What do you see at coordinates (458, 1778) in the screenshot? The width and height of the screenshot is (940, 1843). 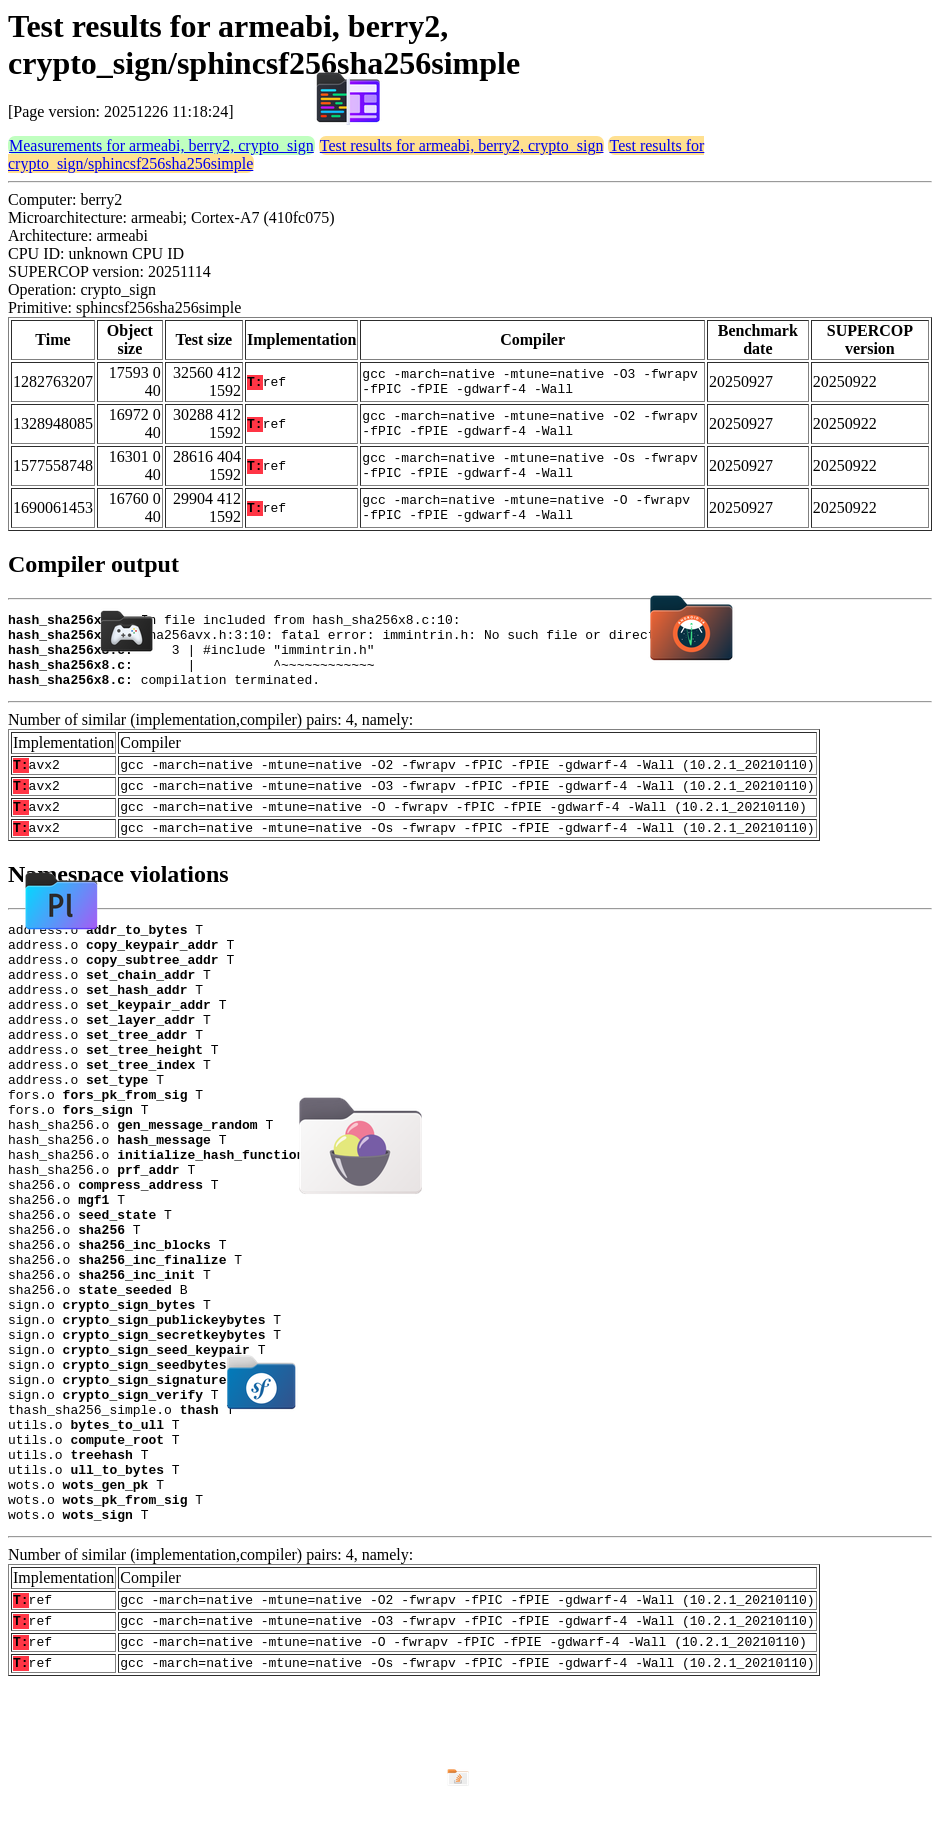 I see `open folder containing stack overflow resources` at bounding box center [458, 1778].